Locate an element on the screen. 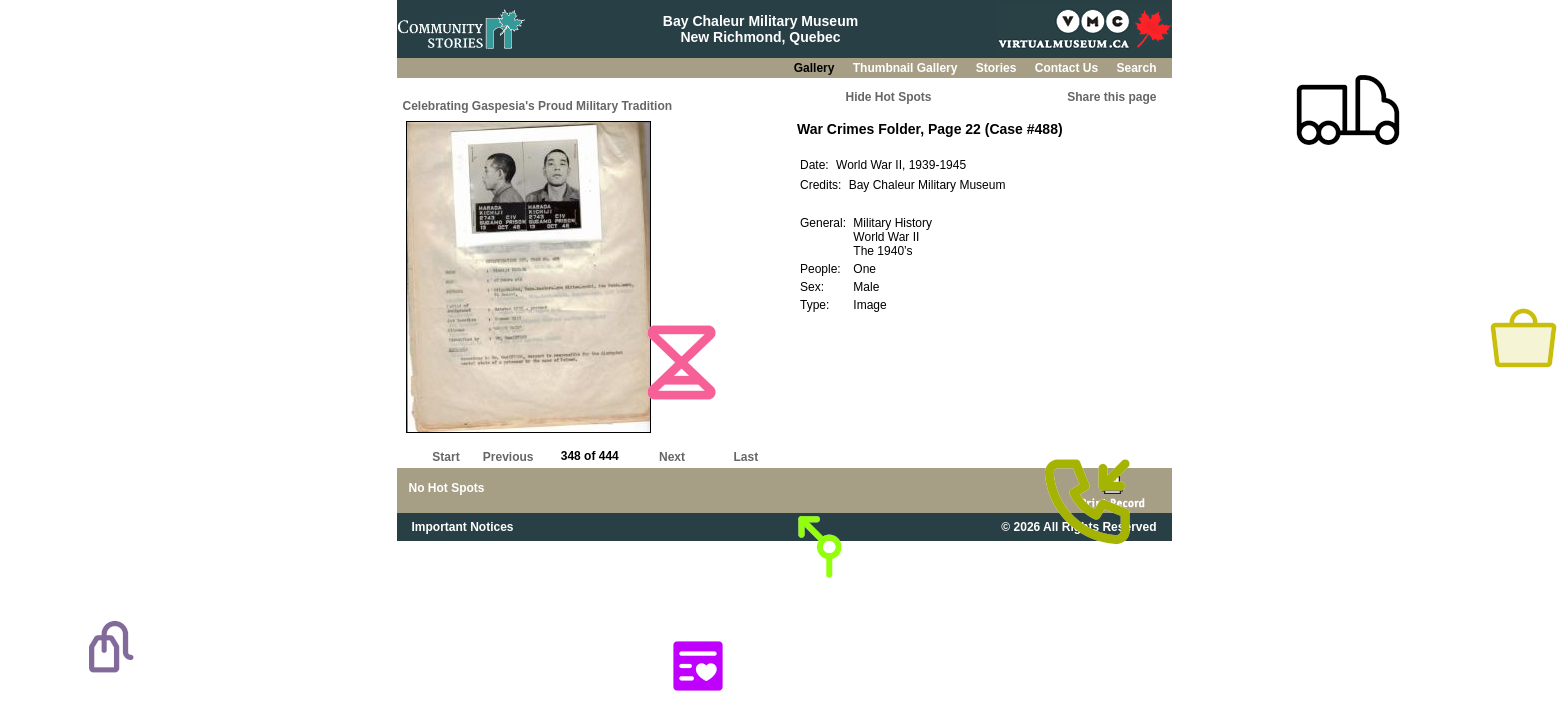 This screenshot has height=720, width=1568. view your favorites list is located at coordinates (698, 666).